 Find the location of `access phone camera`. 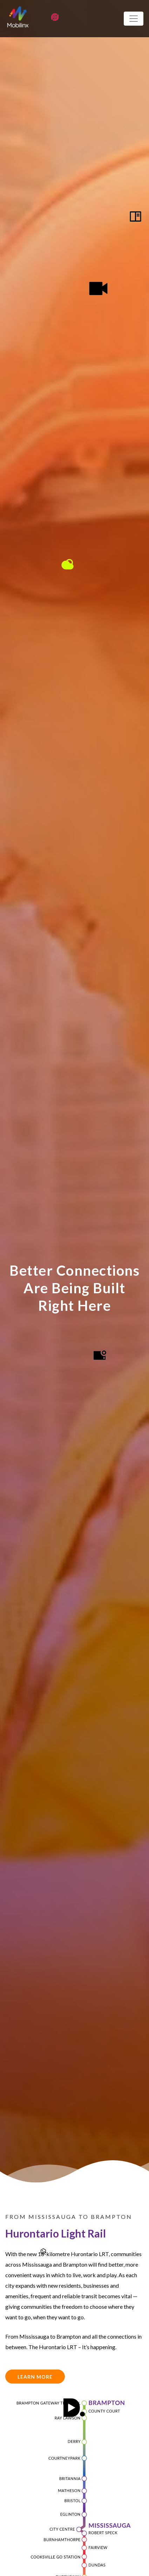

access phone camera is located at coordinates (100, 1355).